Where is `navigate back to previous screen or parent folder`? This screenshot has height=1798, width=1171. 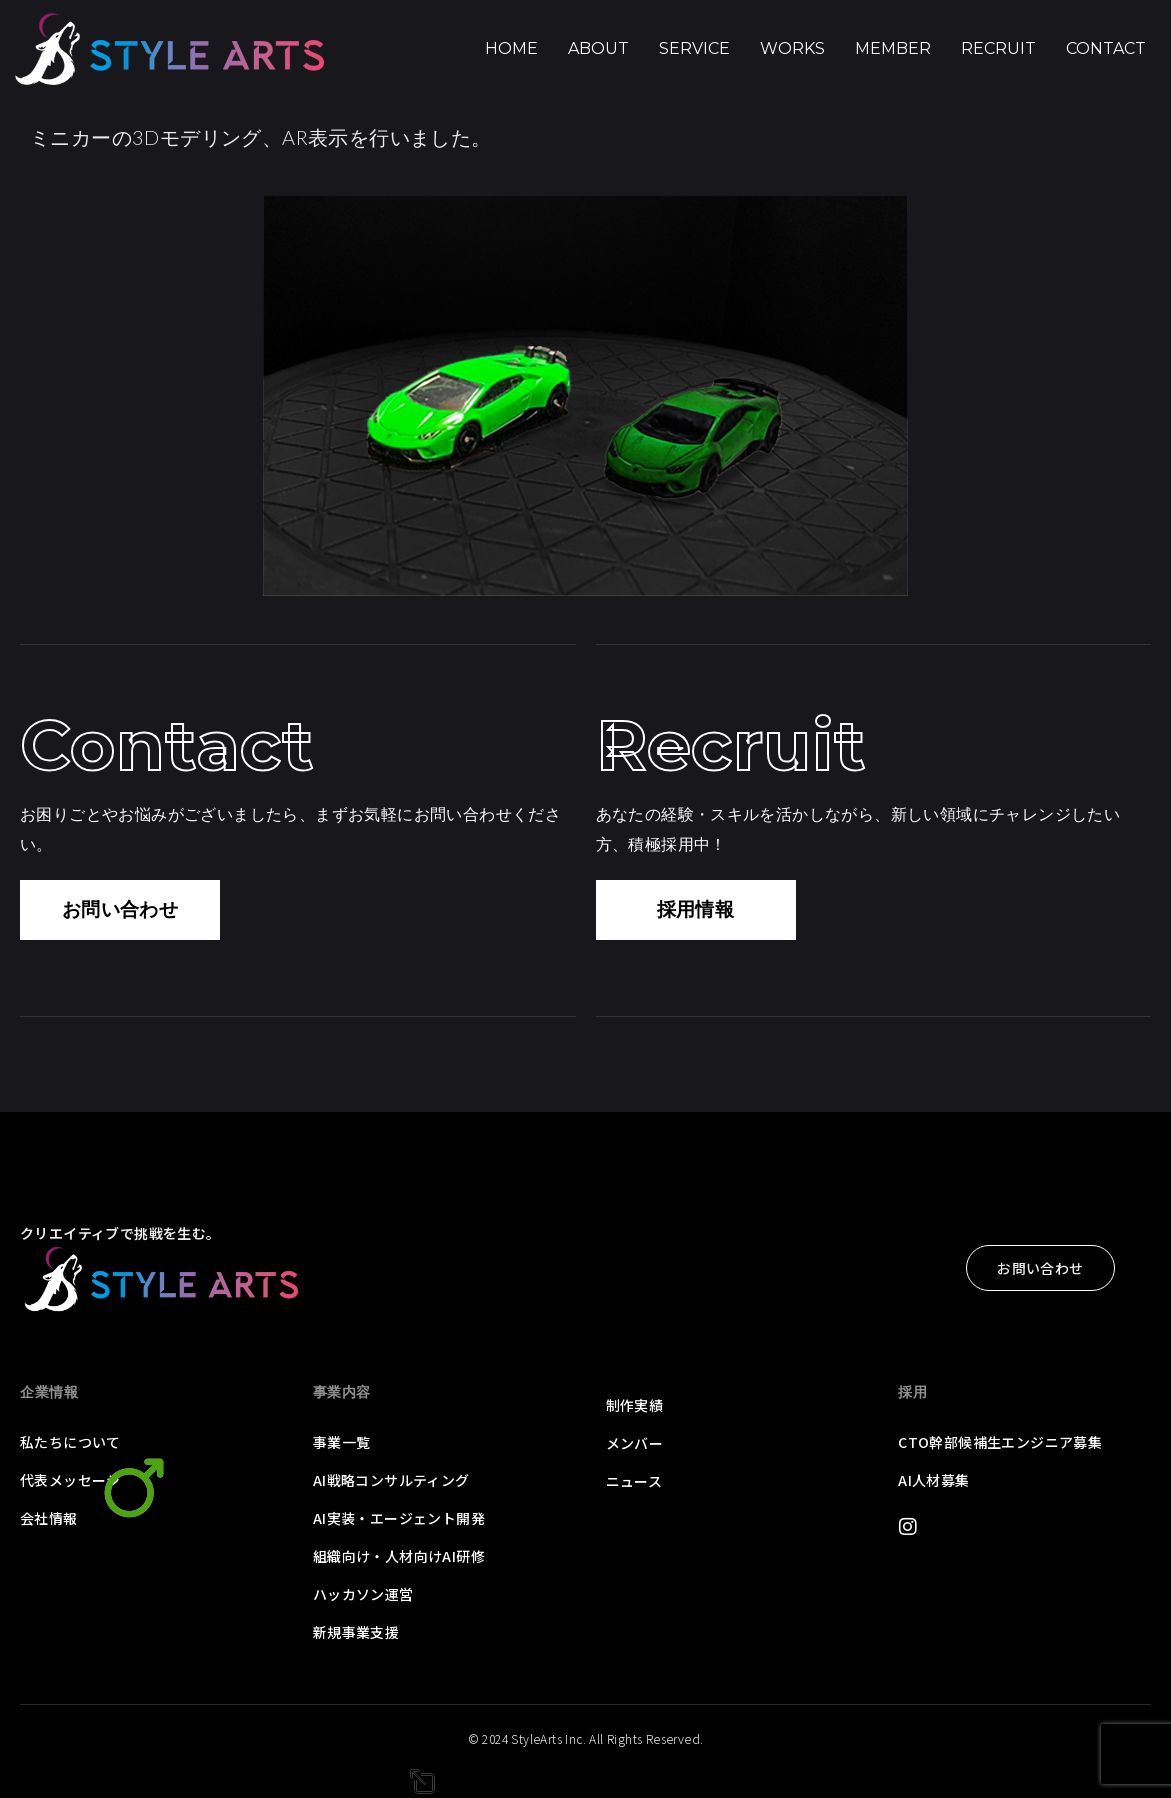 navigate back to previous screen or parent folder is located at coordinates (422, 1781).